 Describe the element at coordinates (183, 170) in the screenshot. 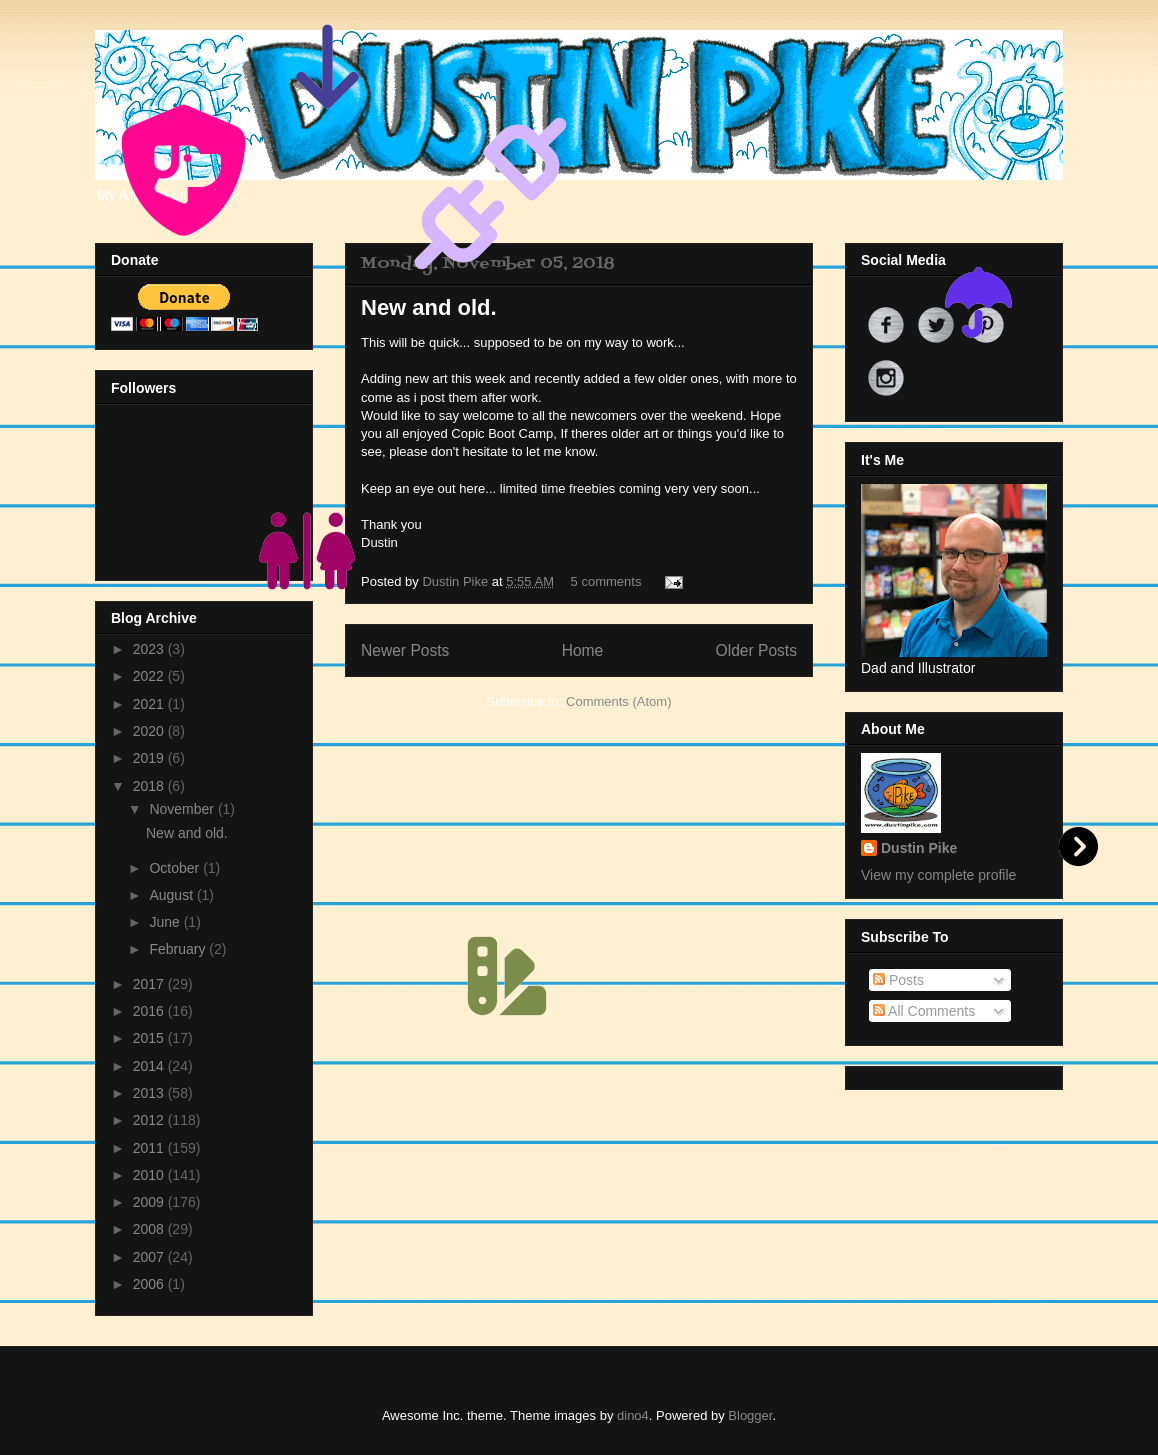

I see `access pet protection or insurance services` at that location.